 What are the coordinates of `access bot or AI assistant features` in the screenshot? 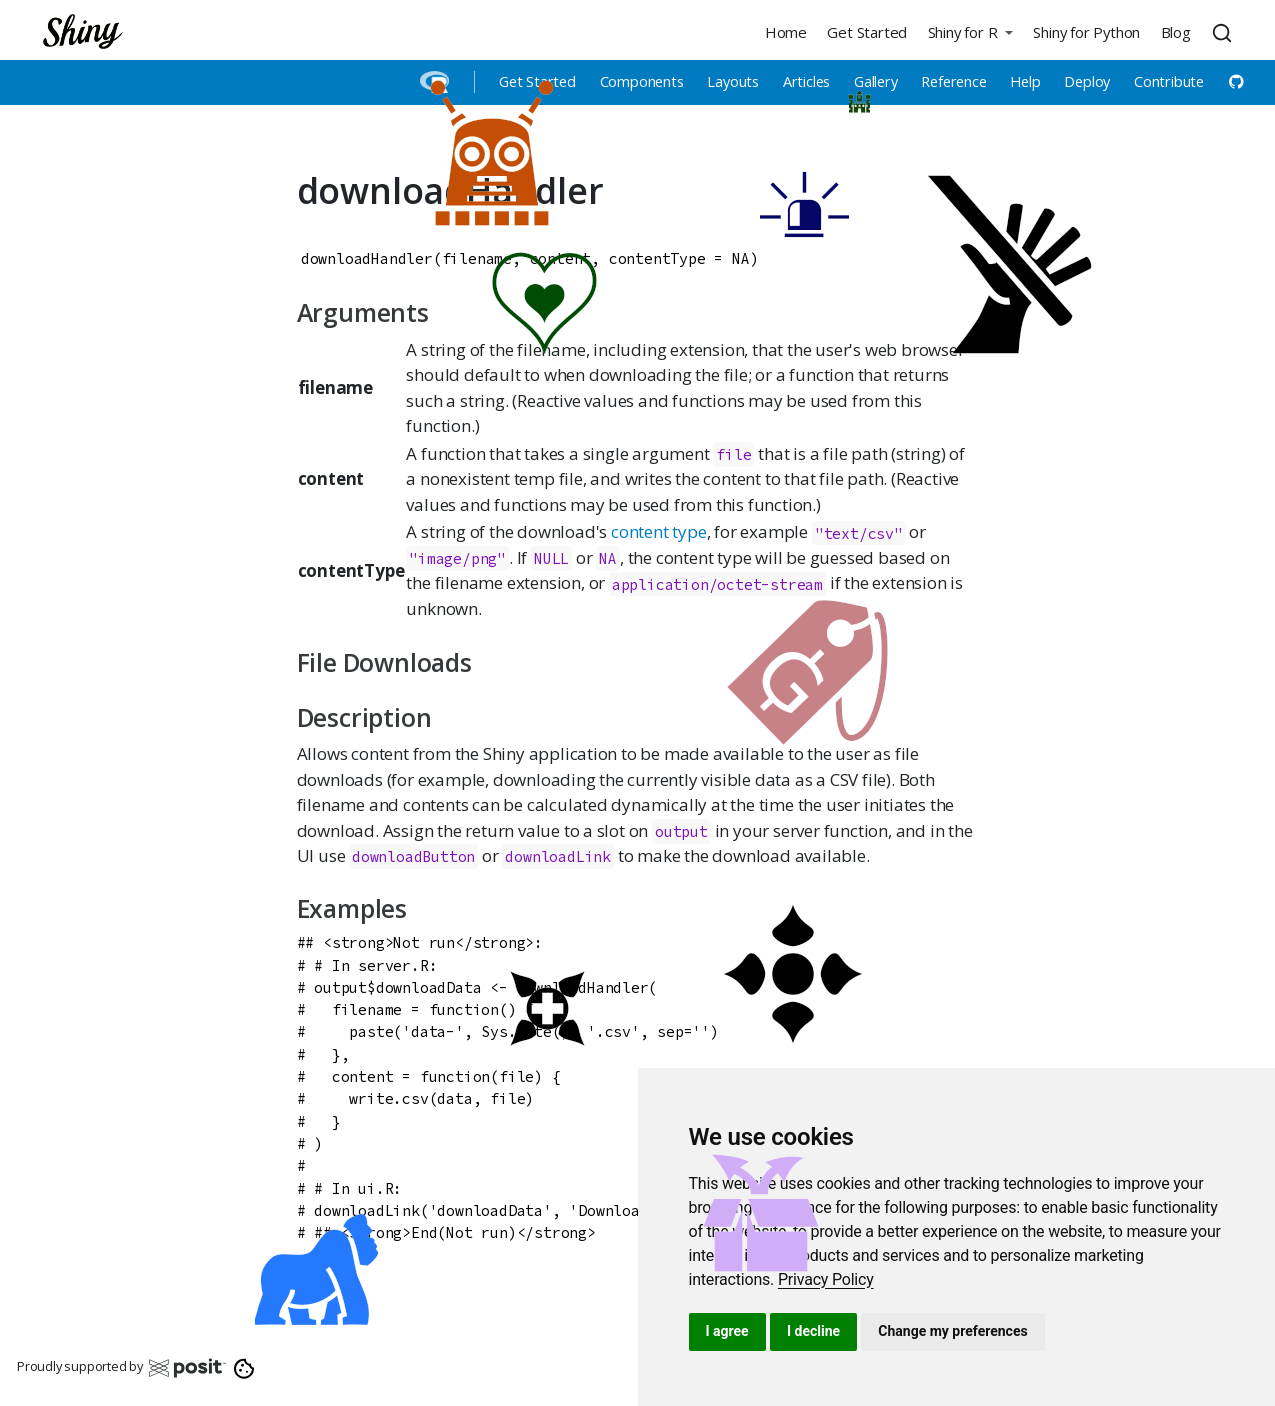 It's located at (492, 153).